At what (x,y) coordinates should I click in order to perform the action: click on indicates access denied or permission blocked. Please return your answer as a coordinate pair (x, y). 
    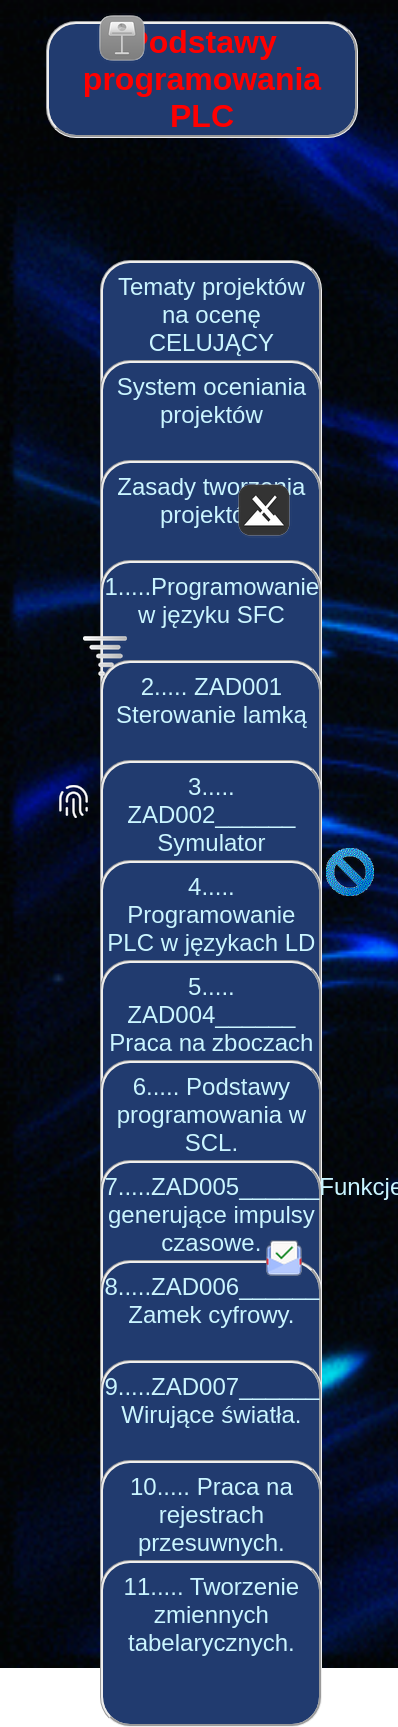
    Looking at the image, I should click on (350, 872).